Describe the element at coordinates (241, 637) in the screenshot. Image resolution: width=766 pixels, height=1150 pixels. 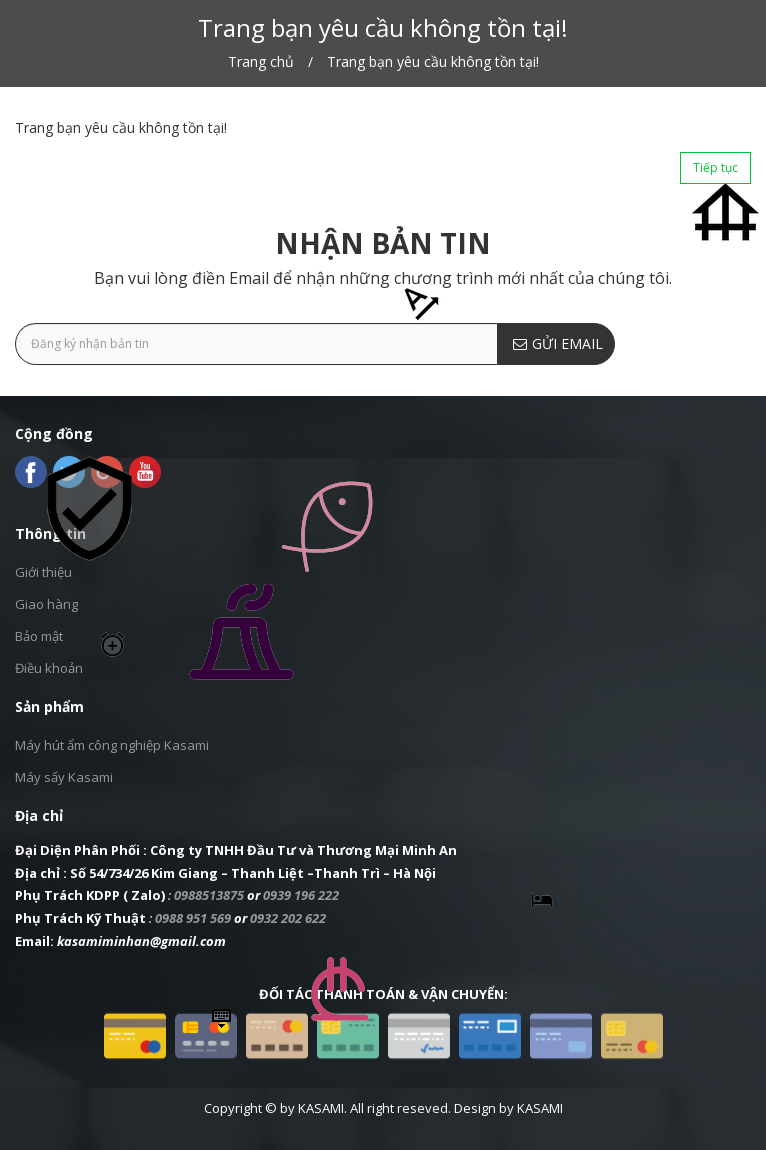
I see `view nuclear power plant information` at that location.